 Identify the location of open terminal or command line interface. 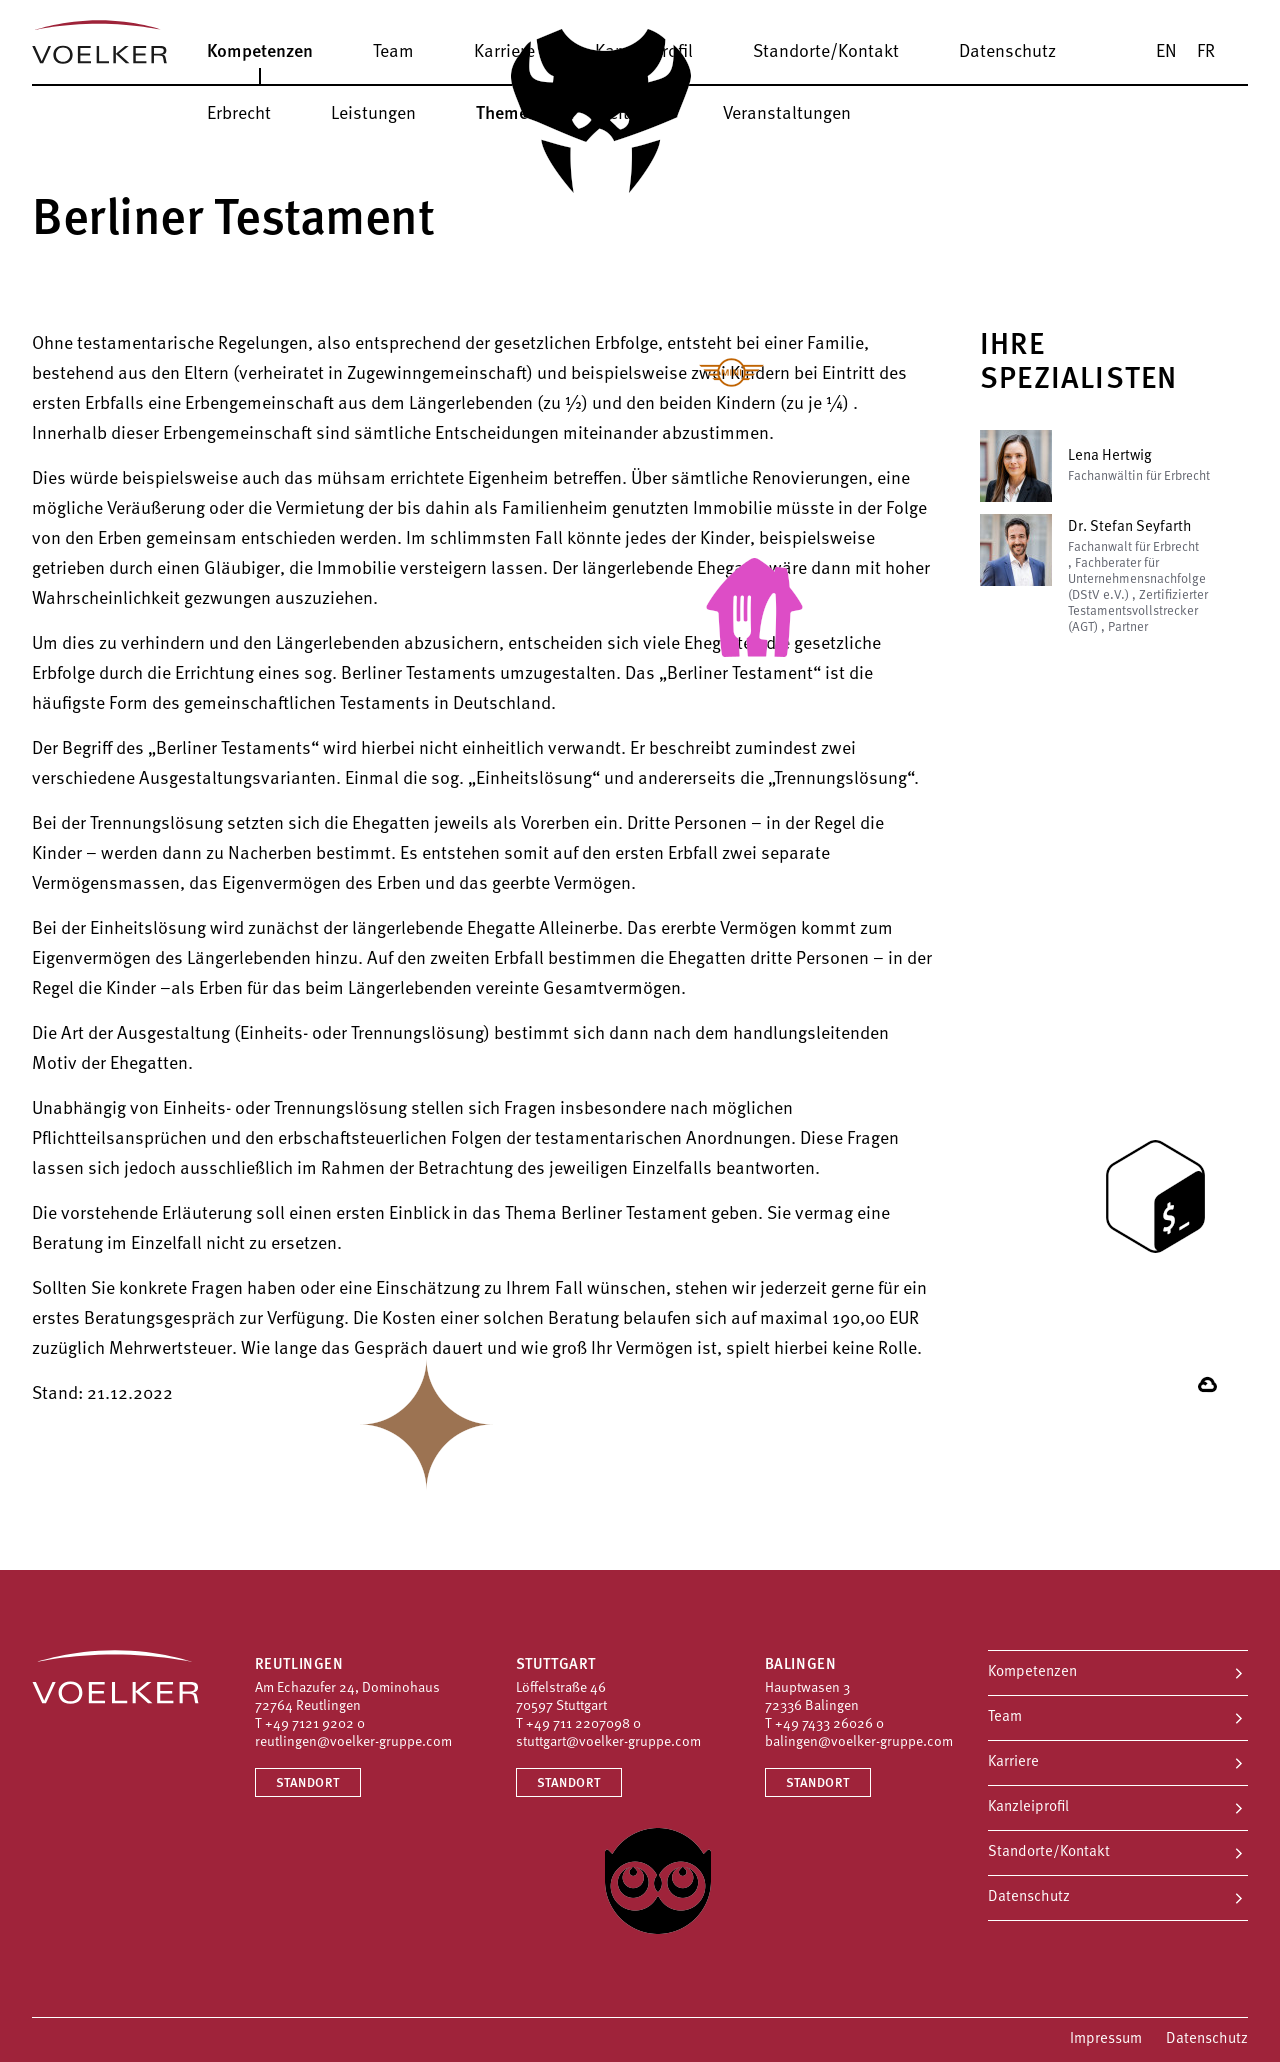
(1155, 1196).